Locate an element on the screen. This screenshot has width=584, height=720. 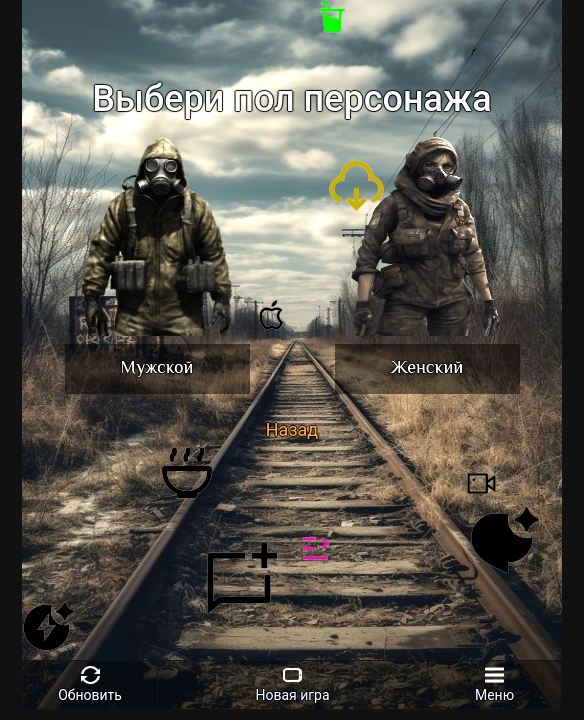
expand the side navigation menu is located at coordinates (315, 548).